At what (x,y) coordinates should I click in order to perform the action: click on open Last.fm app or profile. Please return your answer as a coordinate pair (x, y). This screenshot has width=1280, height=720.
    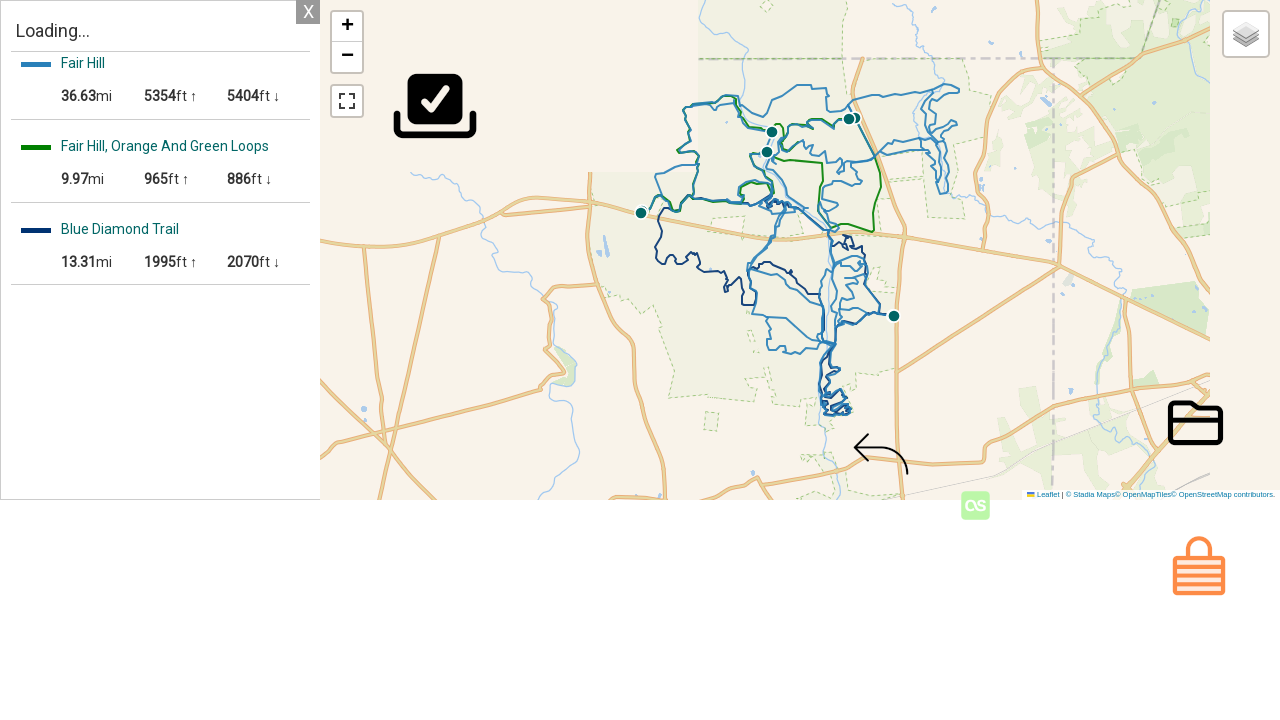
    Looking at the image, I should click on (975, 505).